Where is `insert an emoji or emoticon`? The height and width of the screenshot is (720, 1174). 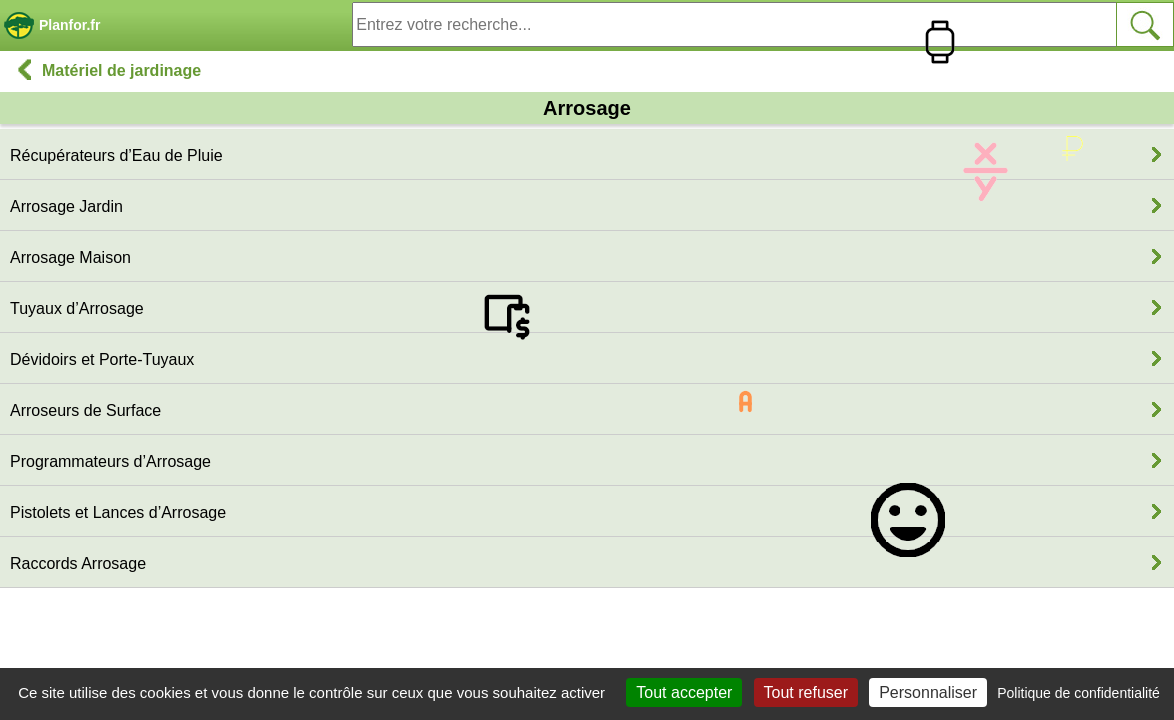
insert an emoji or emoticon is located at coordinates (908, 520).